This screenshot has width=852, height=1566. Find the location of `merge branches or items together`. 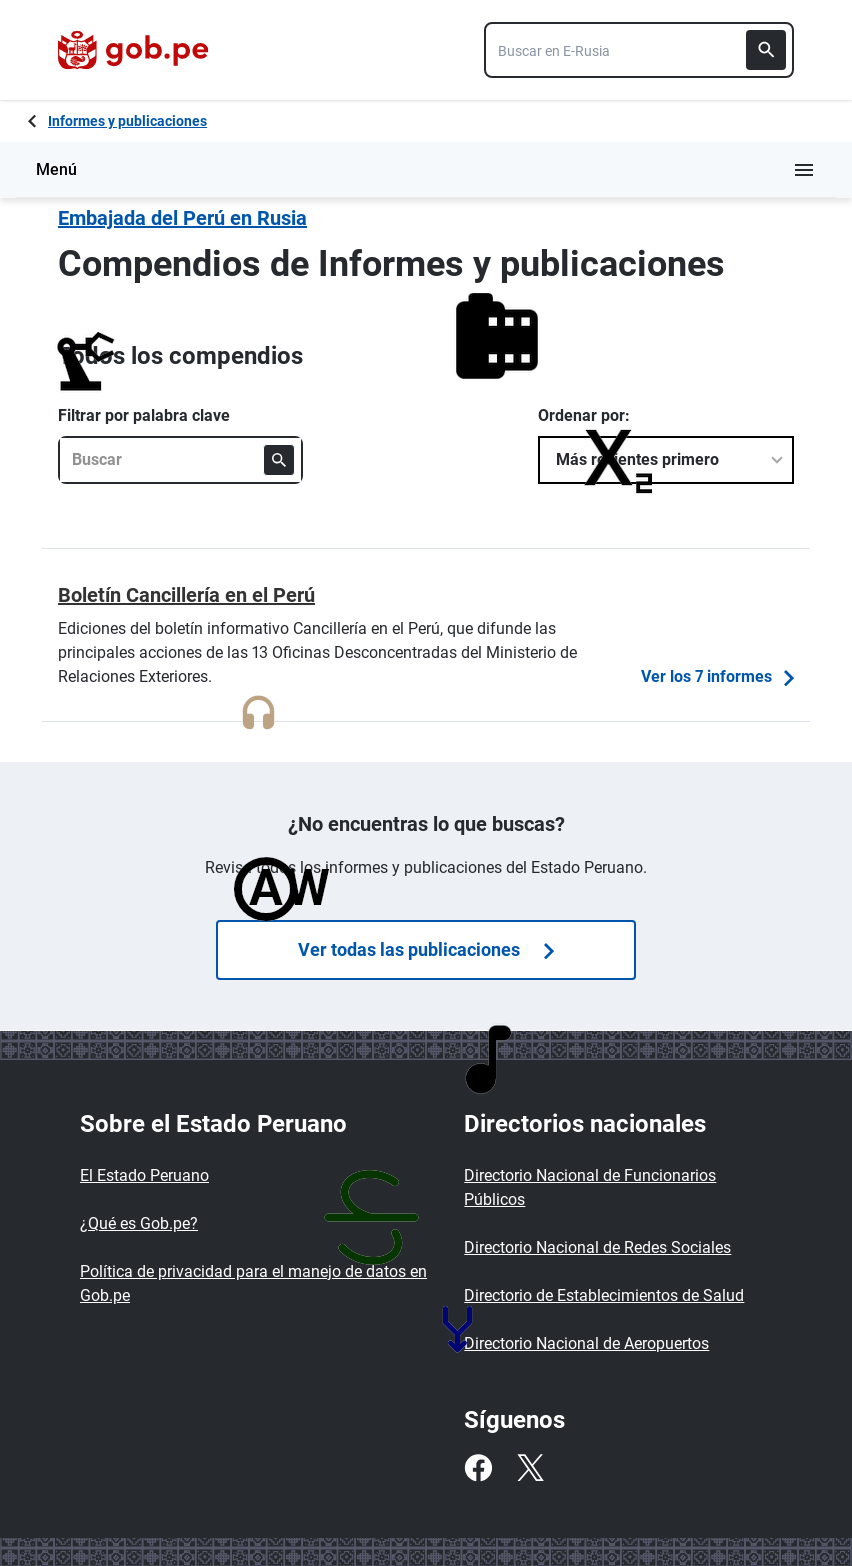

merge branches or items together is located at coordinates (457, 1327).